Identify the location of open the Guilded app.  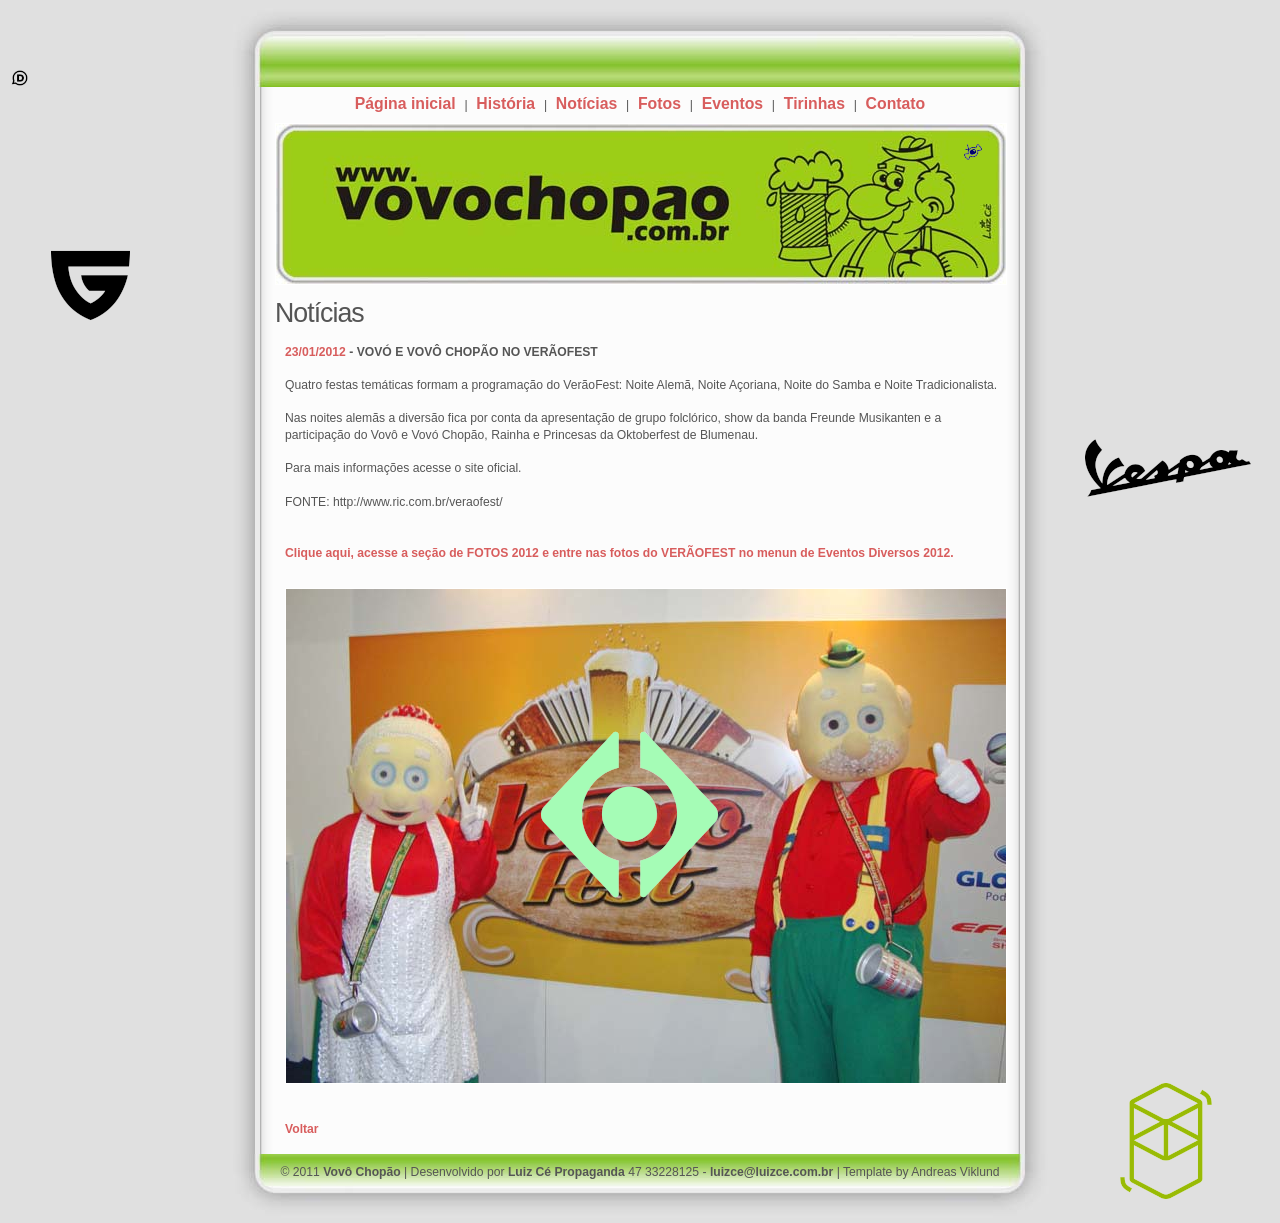
(90, 285).